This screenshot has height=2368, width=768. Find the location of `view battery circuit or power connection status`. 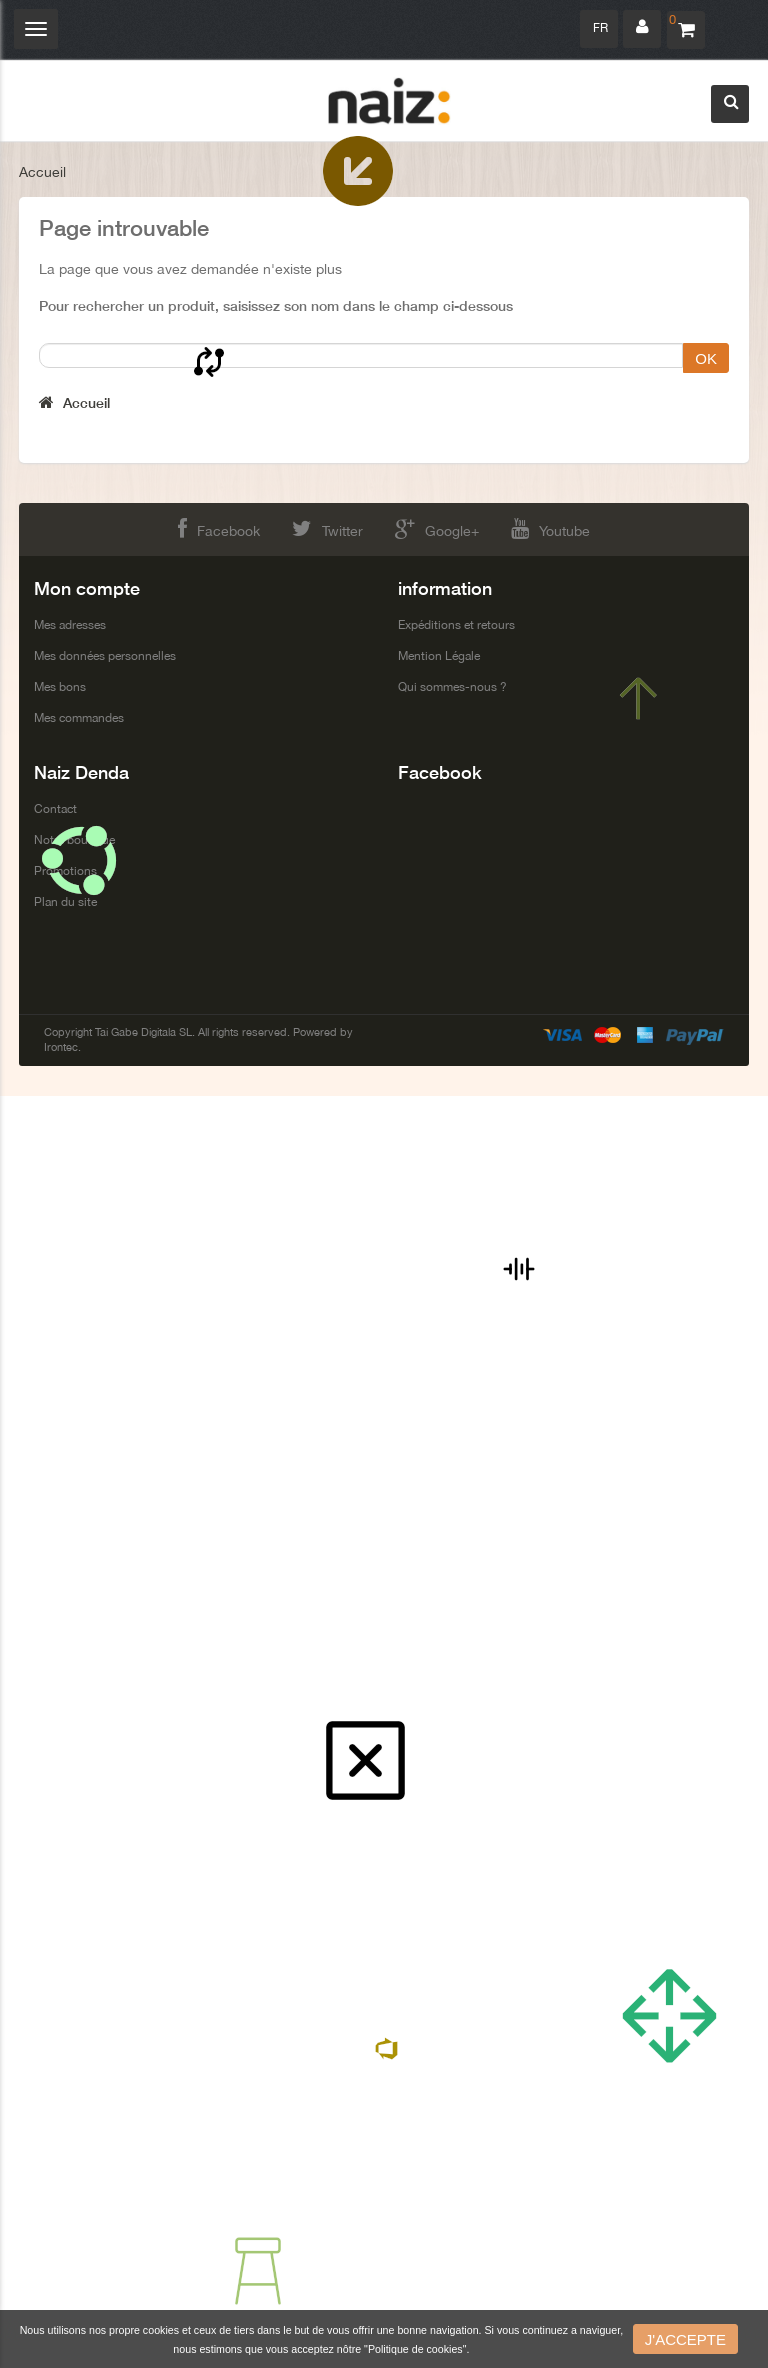

view battery circuit or power connection status is located at coordinates (519, 1269).